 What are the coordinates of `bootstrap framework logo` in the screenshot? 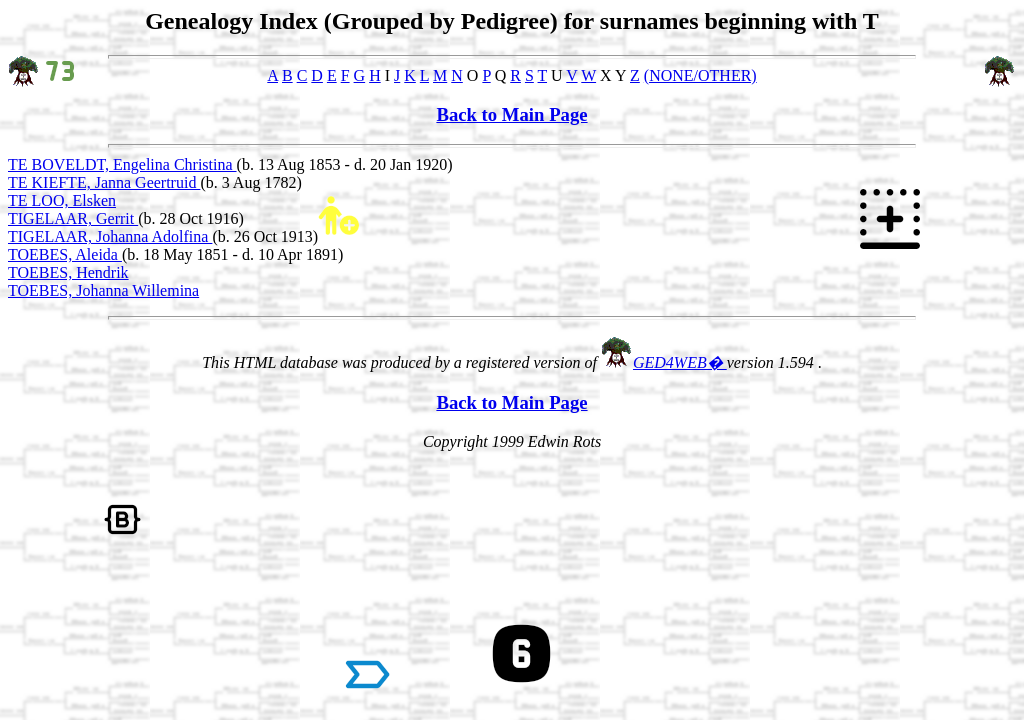 It's located at (122, 519).